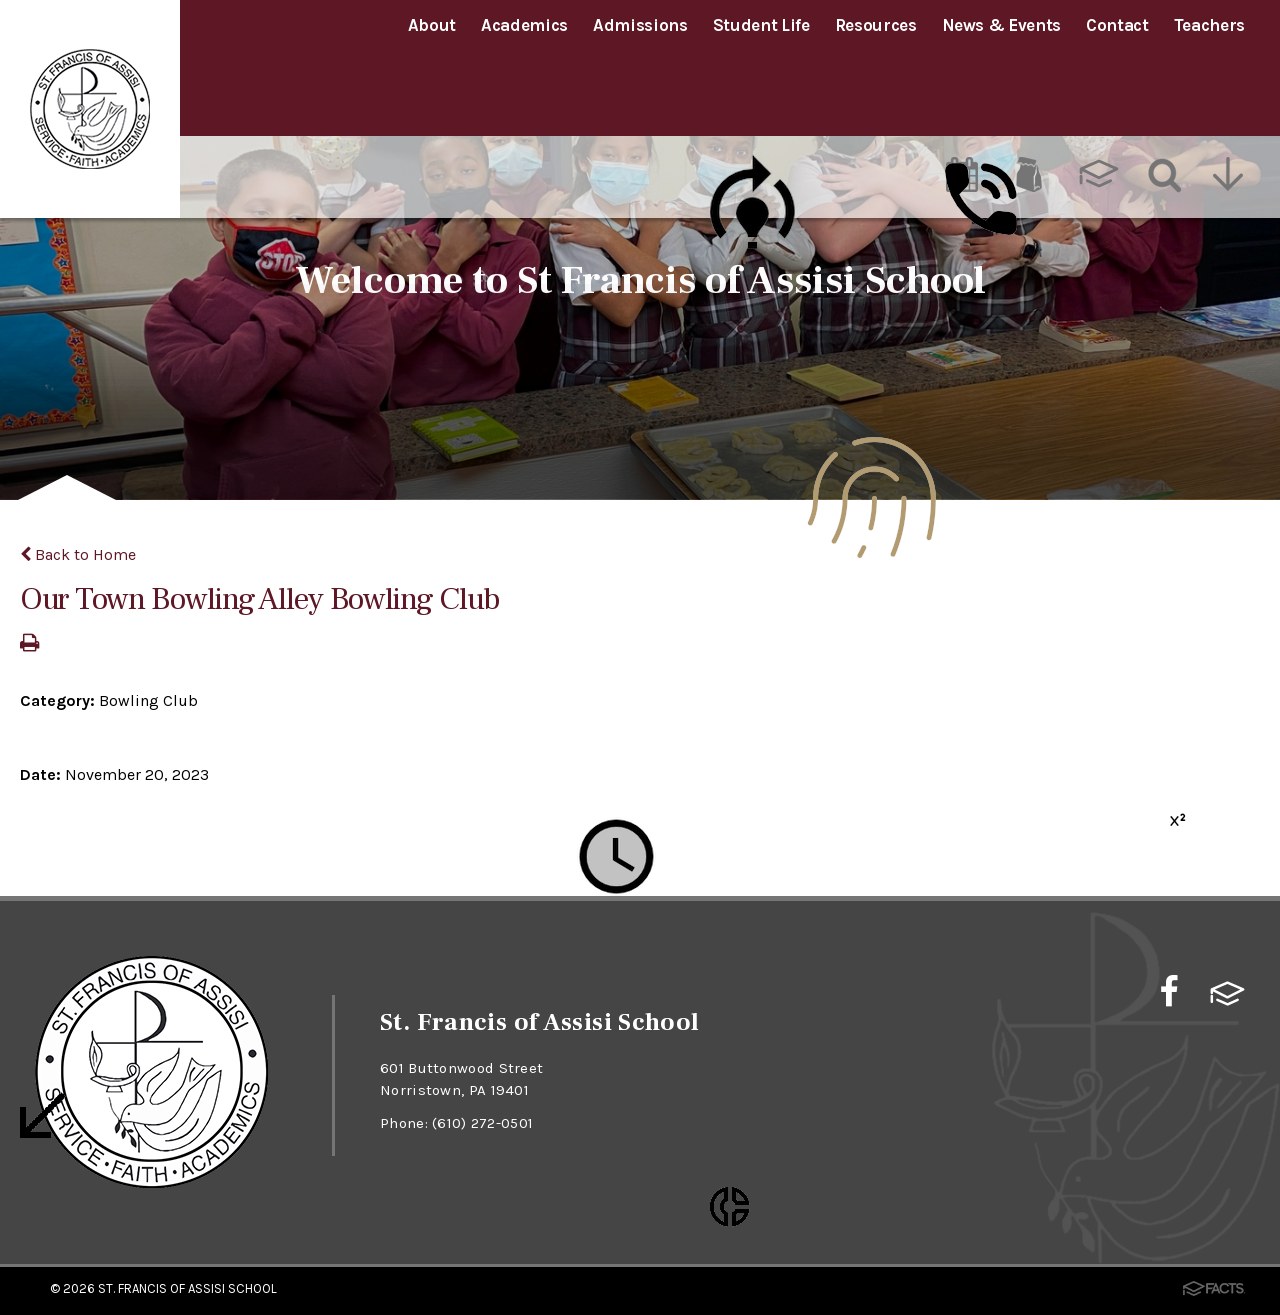 This screenshot has height=1315, width=1280. What do you see at coordinates (730, 1207) in the screenshot?
I see `view analytics or statistics breakdown` at bounding box center [730, 1207].